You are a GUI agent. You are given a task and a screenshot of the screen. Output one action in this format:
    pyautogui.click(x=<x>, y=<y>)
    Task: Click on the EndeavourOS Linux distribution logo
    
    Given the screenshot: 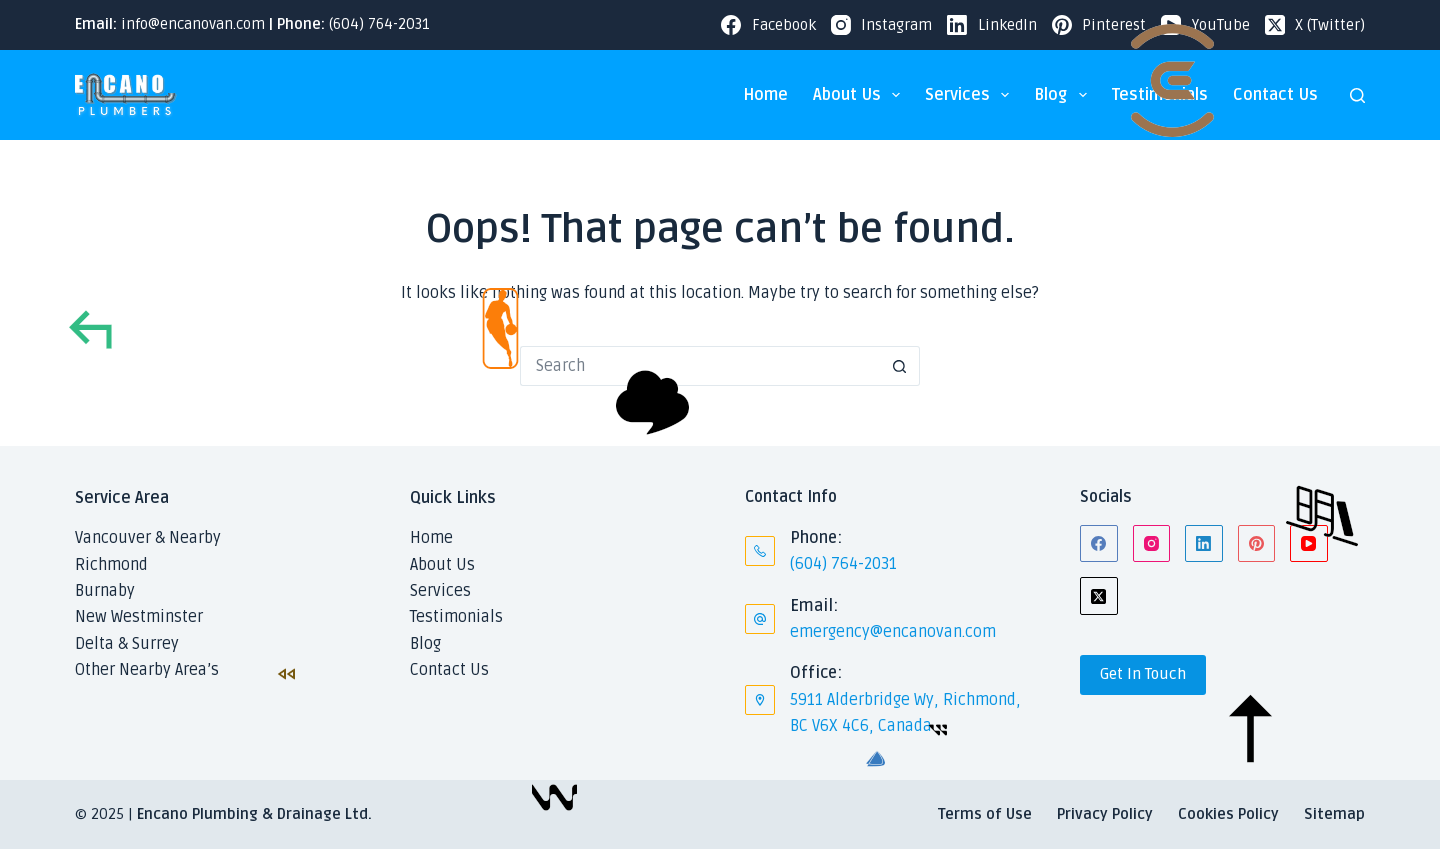 What is the action you would take?
    pyautogui.click(x=875, y=758)
    